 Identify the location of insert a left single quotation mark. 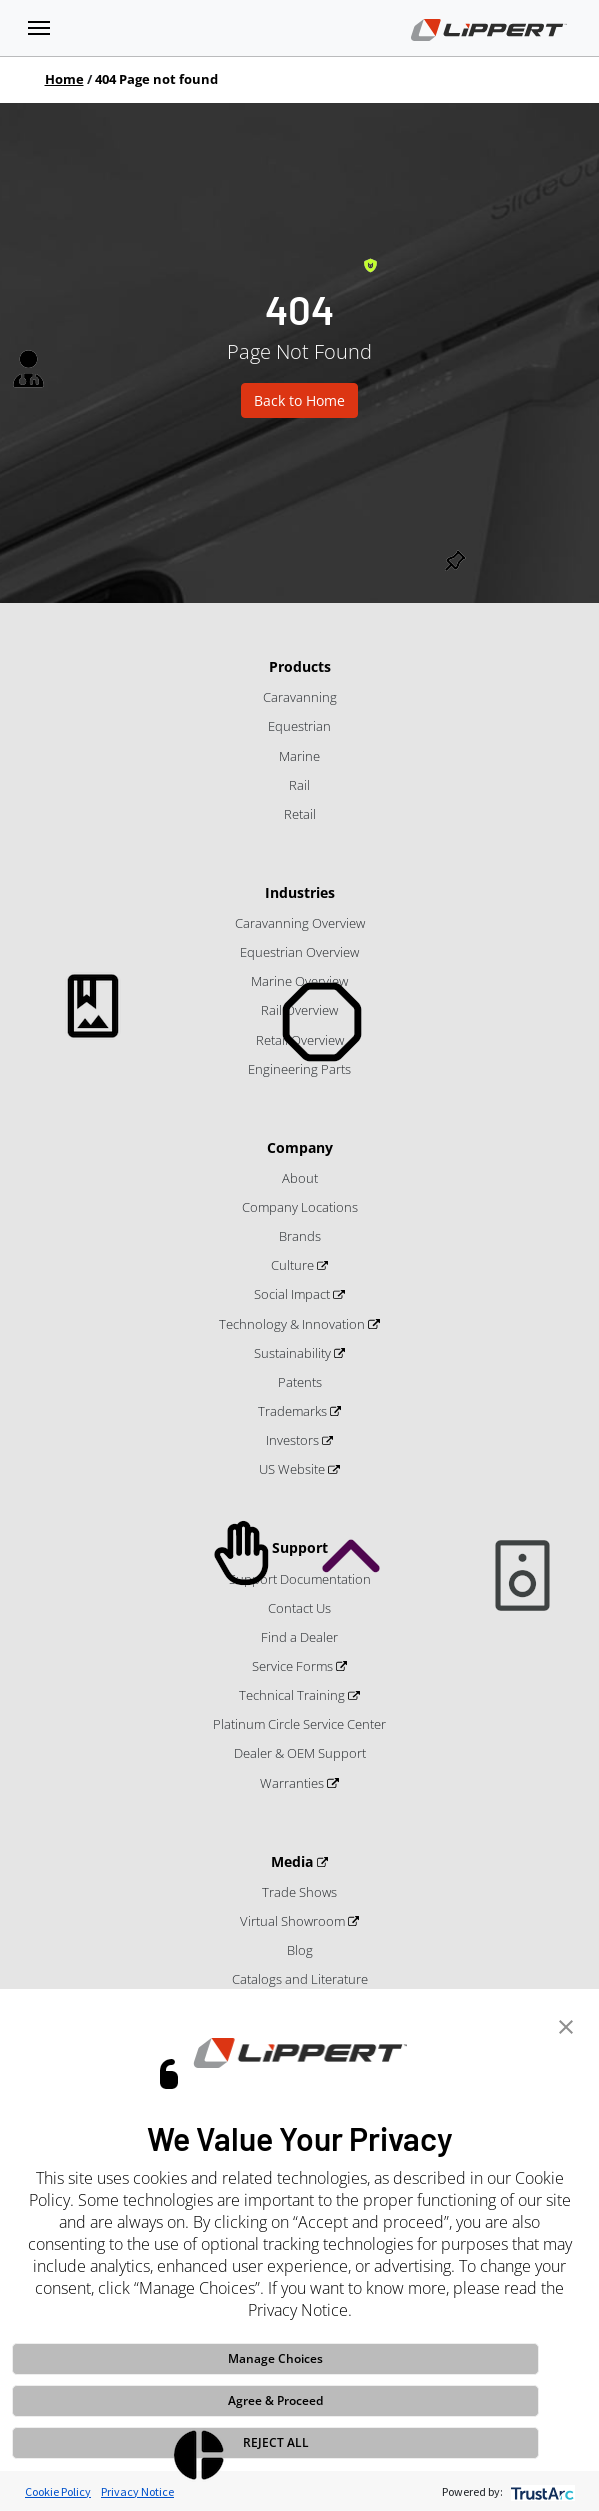
(169, 2074).